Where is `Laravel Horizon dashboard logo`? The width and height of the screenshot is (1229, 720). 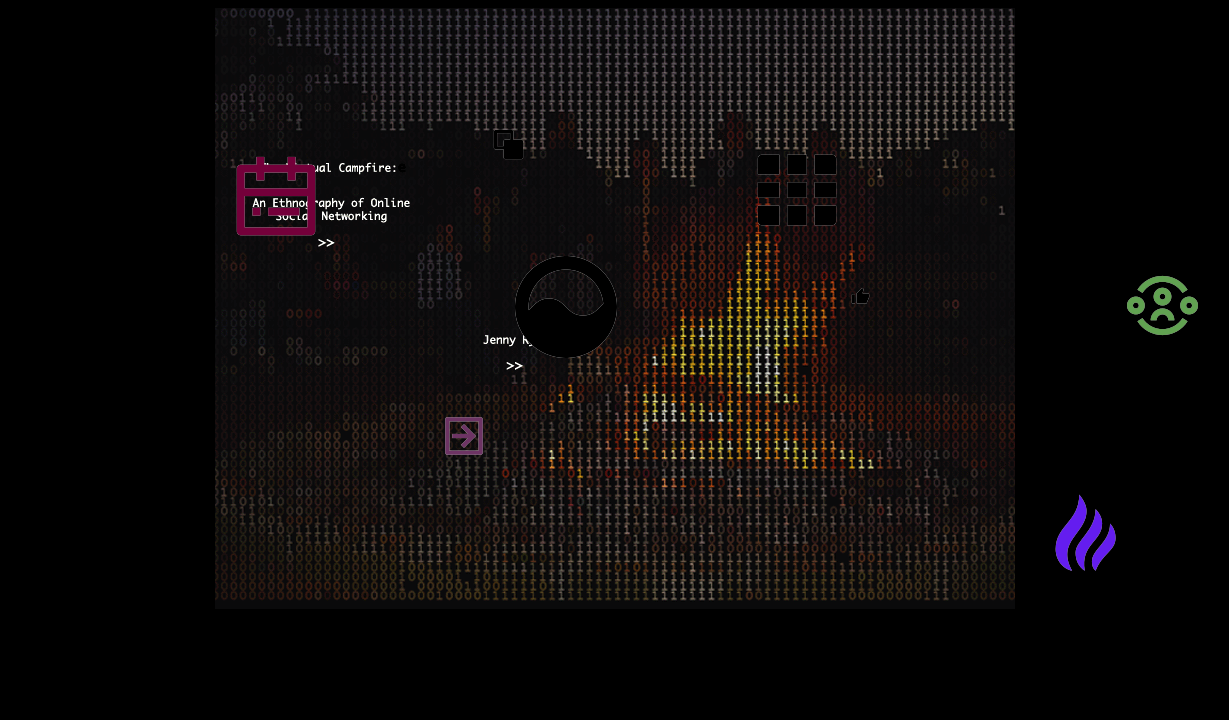 Laravel Horizon dashboard logo is located at coordinates (566, 307).